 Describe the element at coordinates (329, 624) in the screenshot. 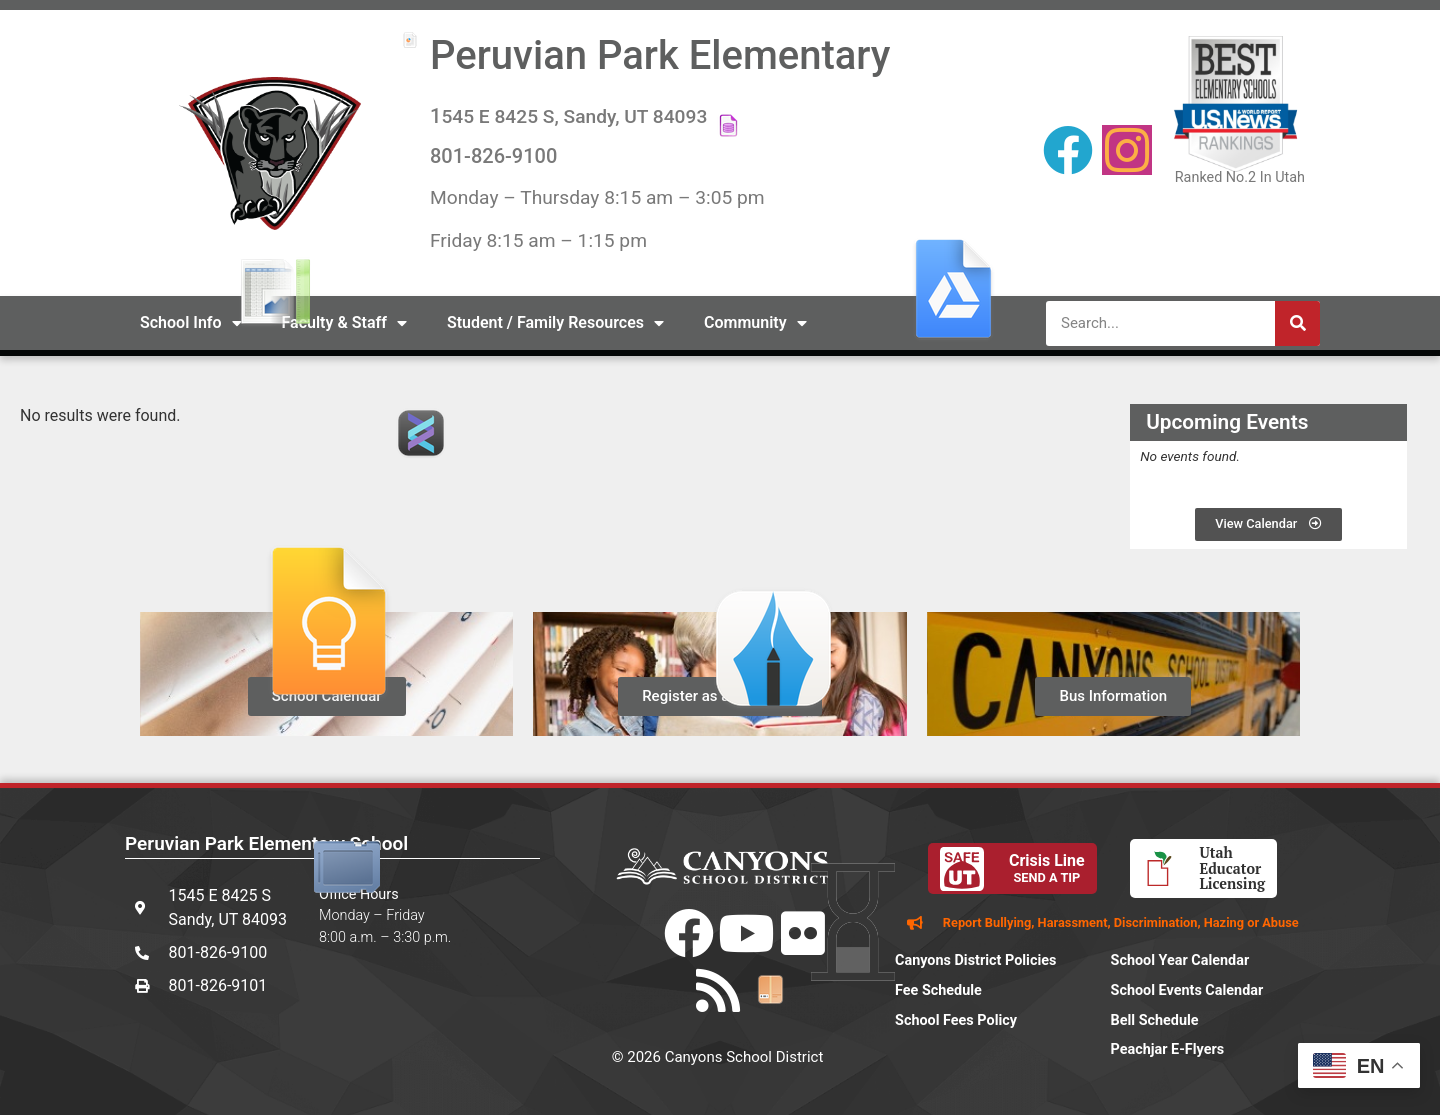

I see `open a google keep note file` at that location.